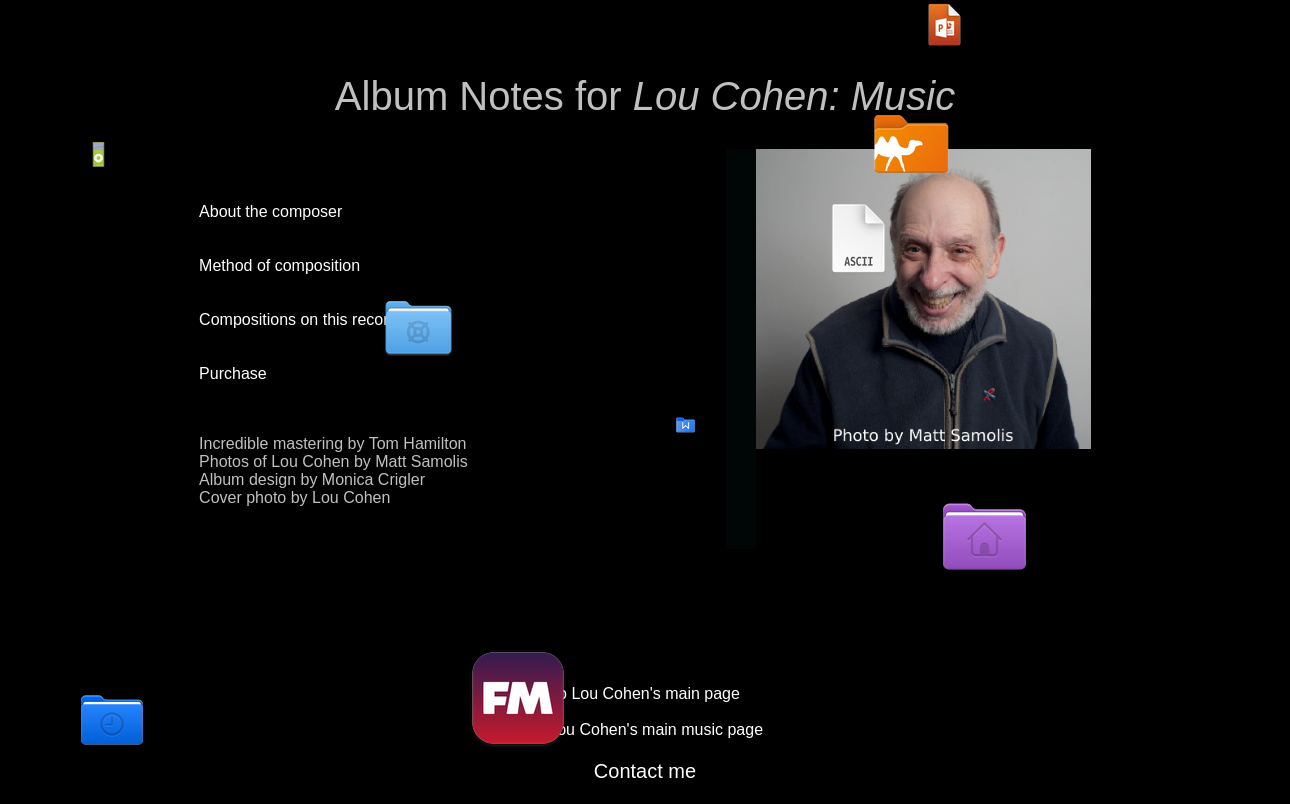 Image resolution: width=1290 pixels, height=804 pixels. I want to click on open football manager app, so click(518, 698).